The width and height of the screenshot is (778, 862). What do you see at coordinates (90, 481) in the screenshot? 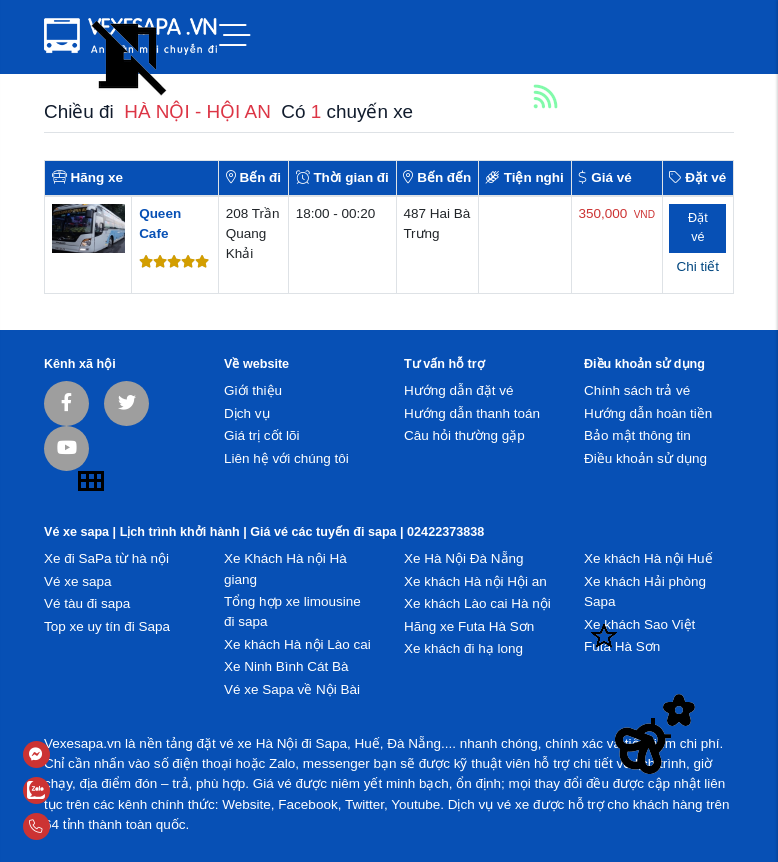
I see `switch to grid view` at bounding box center [90, 481].